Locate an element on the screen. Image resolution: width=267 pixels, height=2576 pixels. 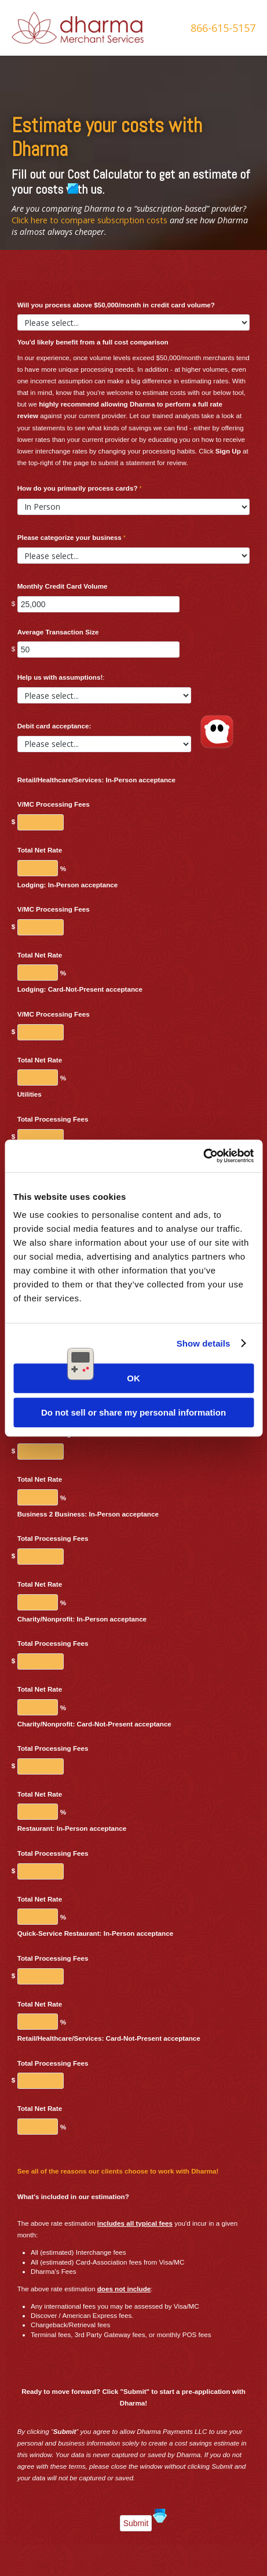
open the games app or game store is located at coordinates (81, 1364).